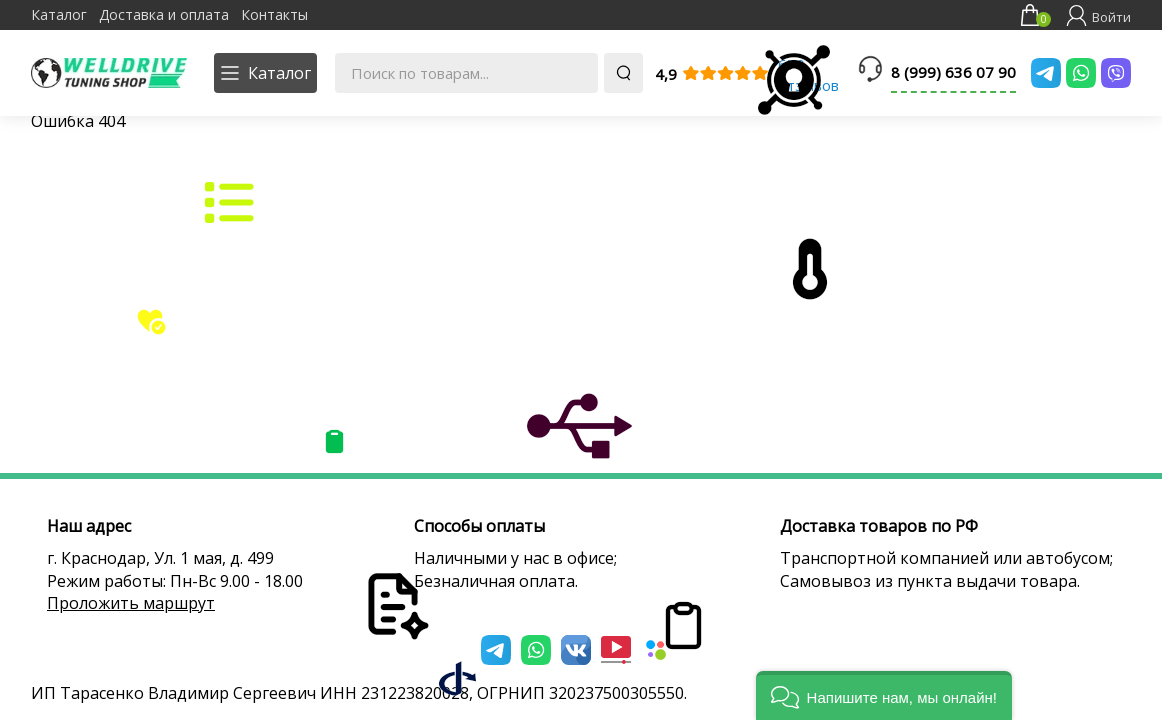  I want to click on indicates high temperature reading, so click(810, 269).